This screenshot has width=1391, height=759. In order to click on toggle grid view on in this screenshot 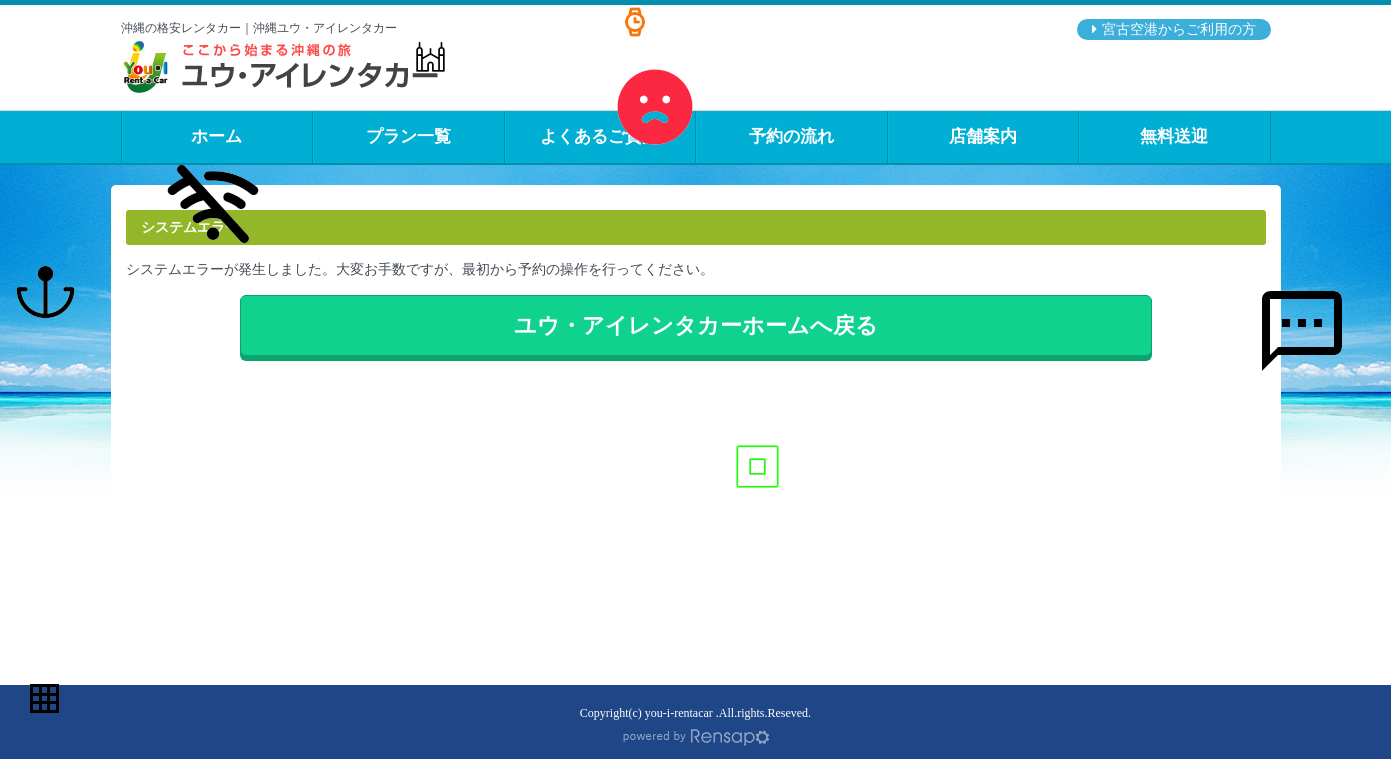, I will do `click(44, 698)`.